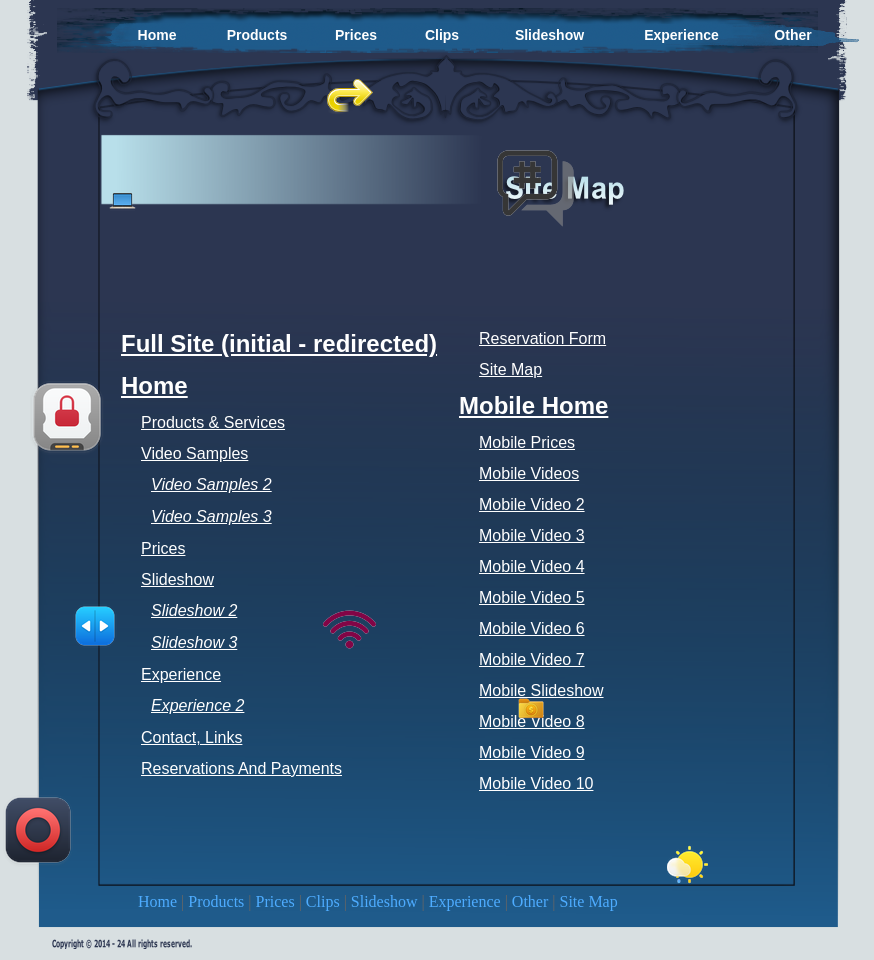 This screenshot has width=874, height=960. Describe the element at coordinates (687, 864) in the screenshot. I see `indicates scattered showers with partial sun` at that location.